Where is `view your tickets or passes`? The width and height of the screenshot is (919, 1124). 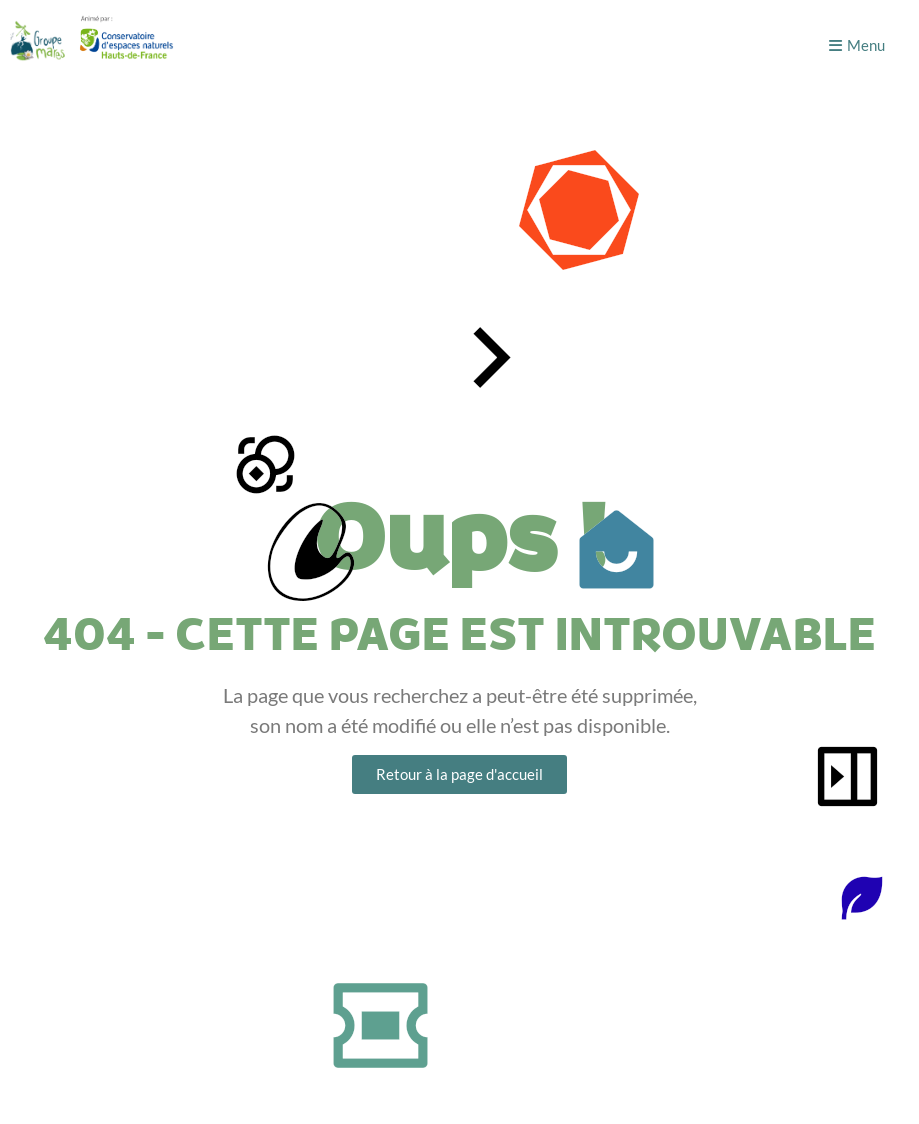
view your tickets or passes is located at coordinates (380, 1025).